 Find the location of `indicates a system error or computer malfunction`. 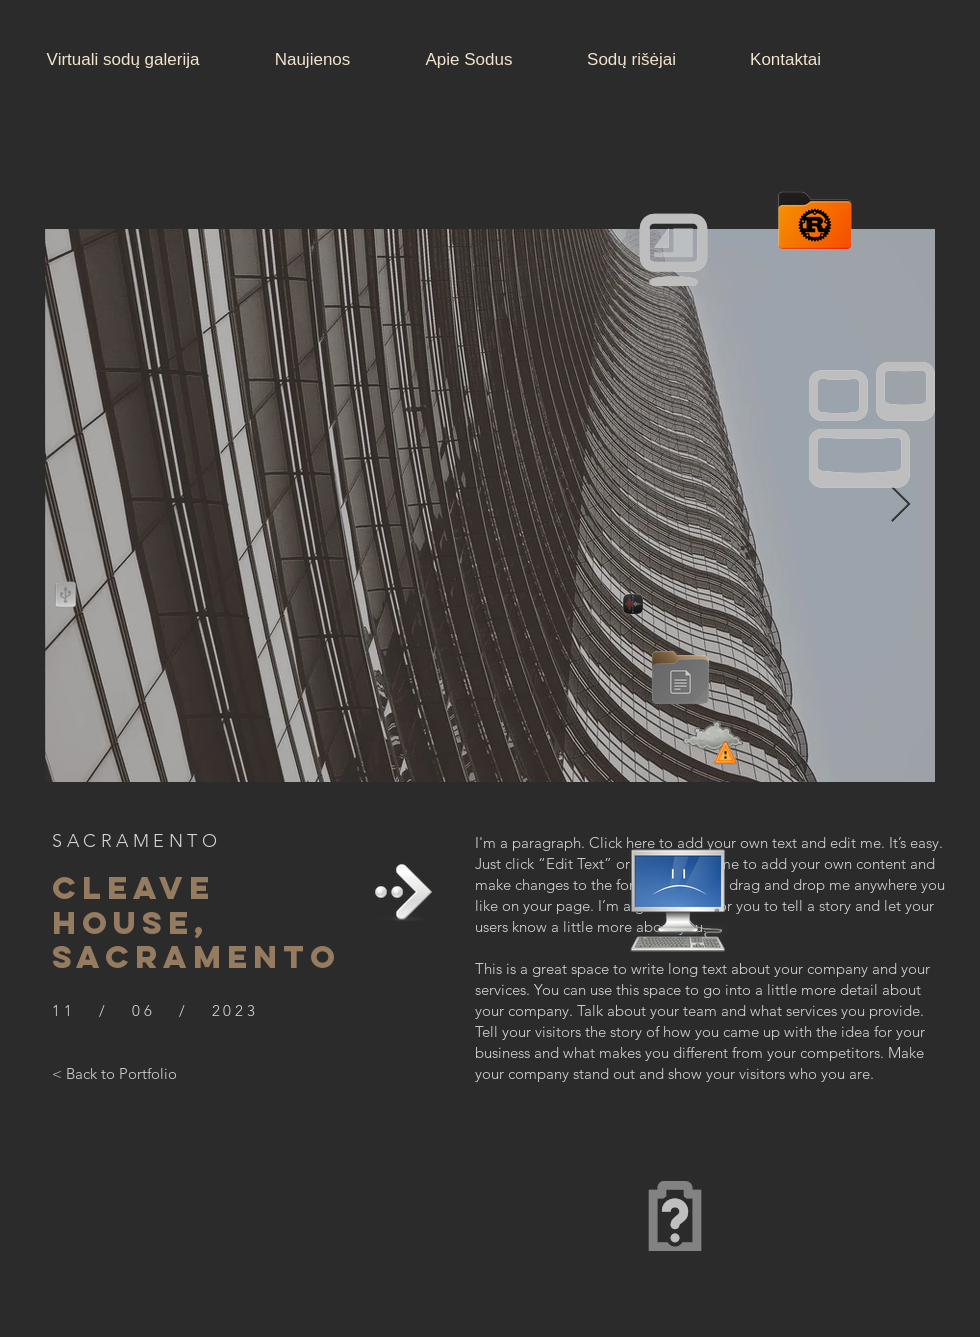

indicates a system error or computer malfunction is located at coordinates (678, 902).